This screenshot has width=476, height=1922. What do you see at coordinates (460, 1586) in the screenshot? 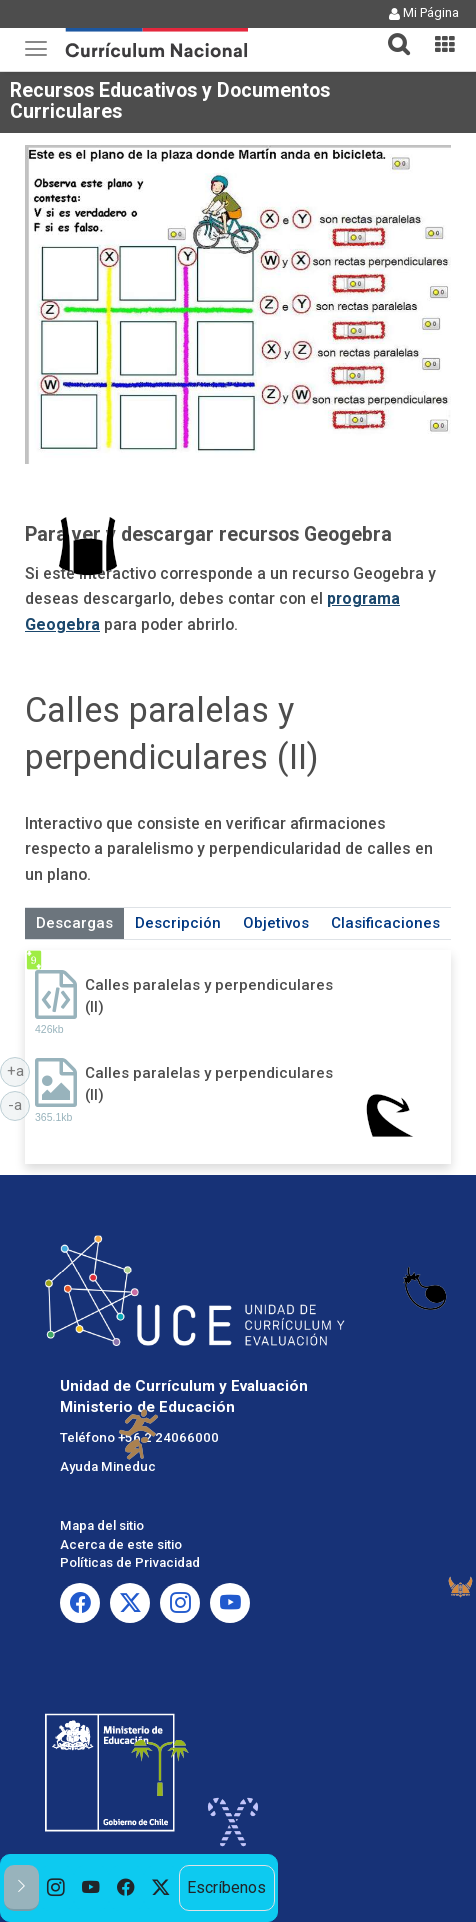
I see `select viking or norse character class` at bounding box center [460, 1586].